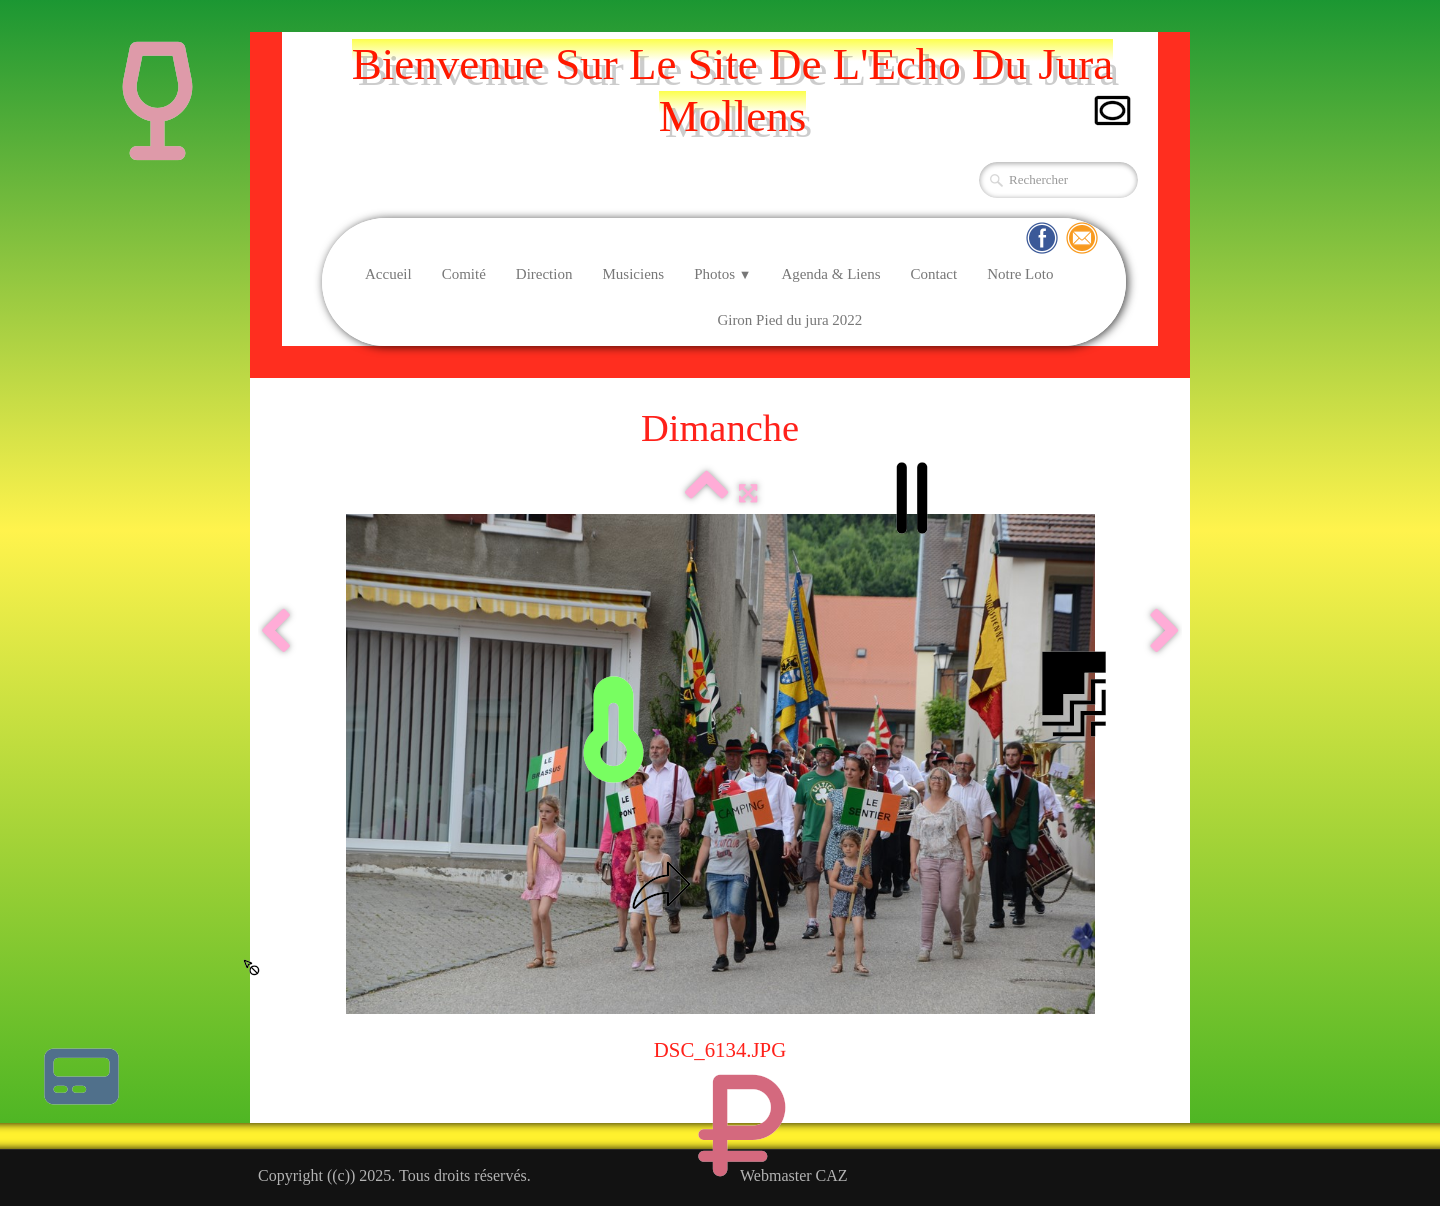 The width and height of the screenshot is (1440, 1206). I want to click on indicates russian ruble currency, so click(745, 1125).